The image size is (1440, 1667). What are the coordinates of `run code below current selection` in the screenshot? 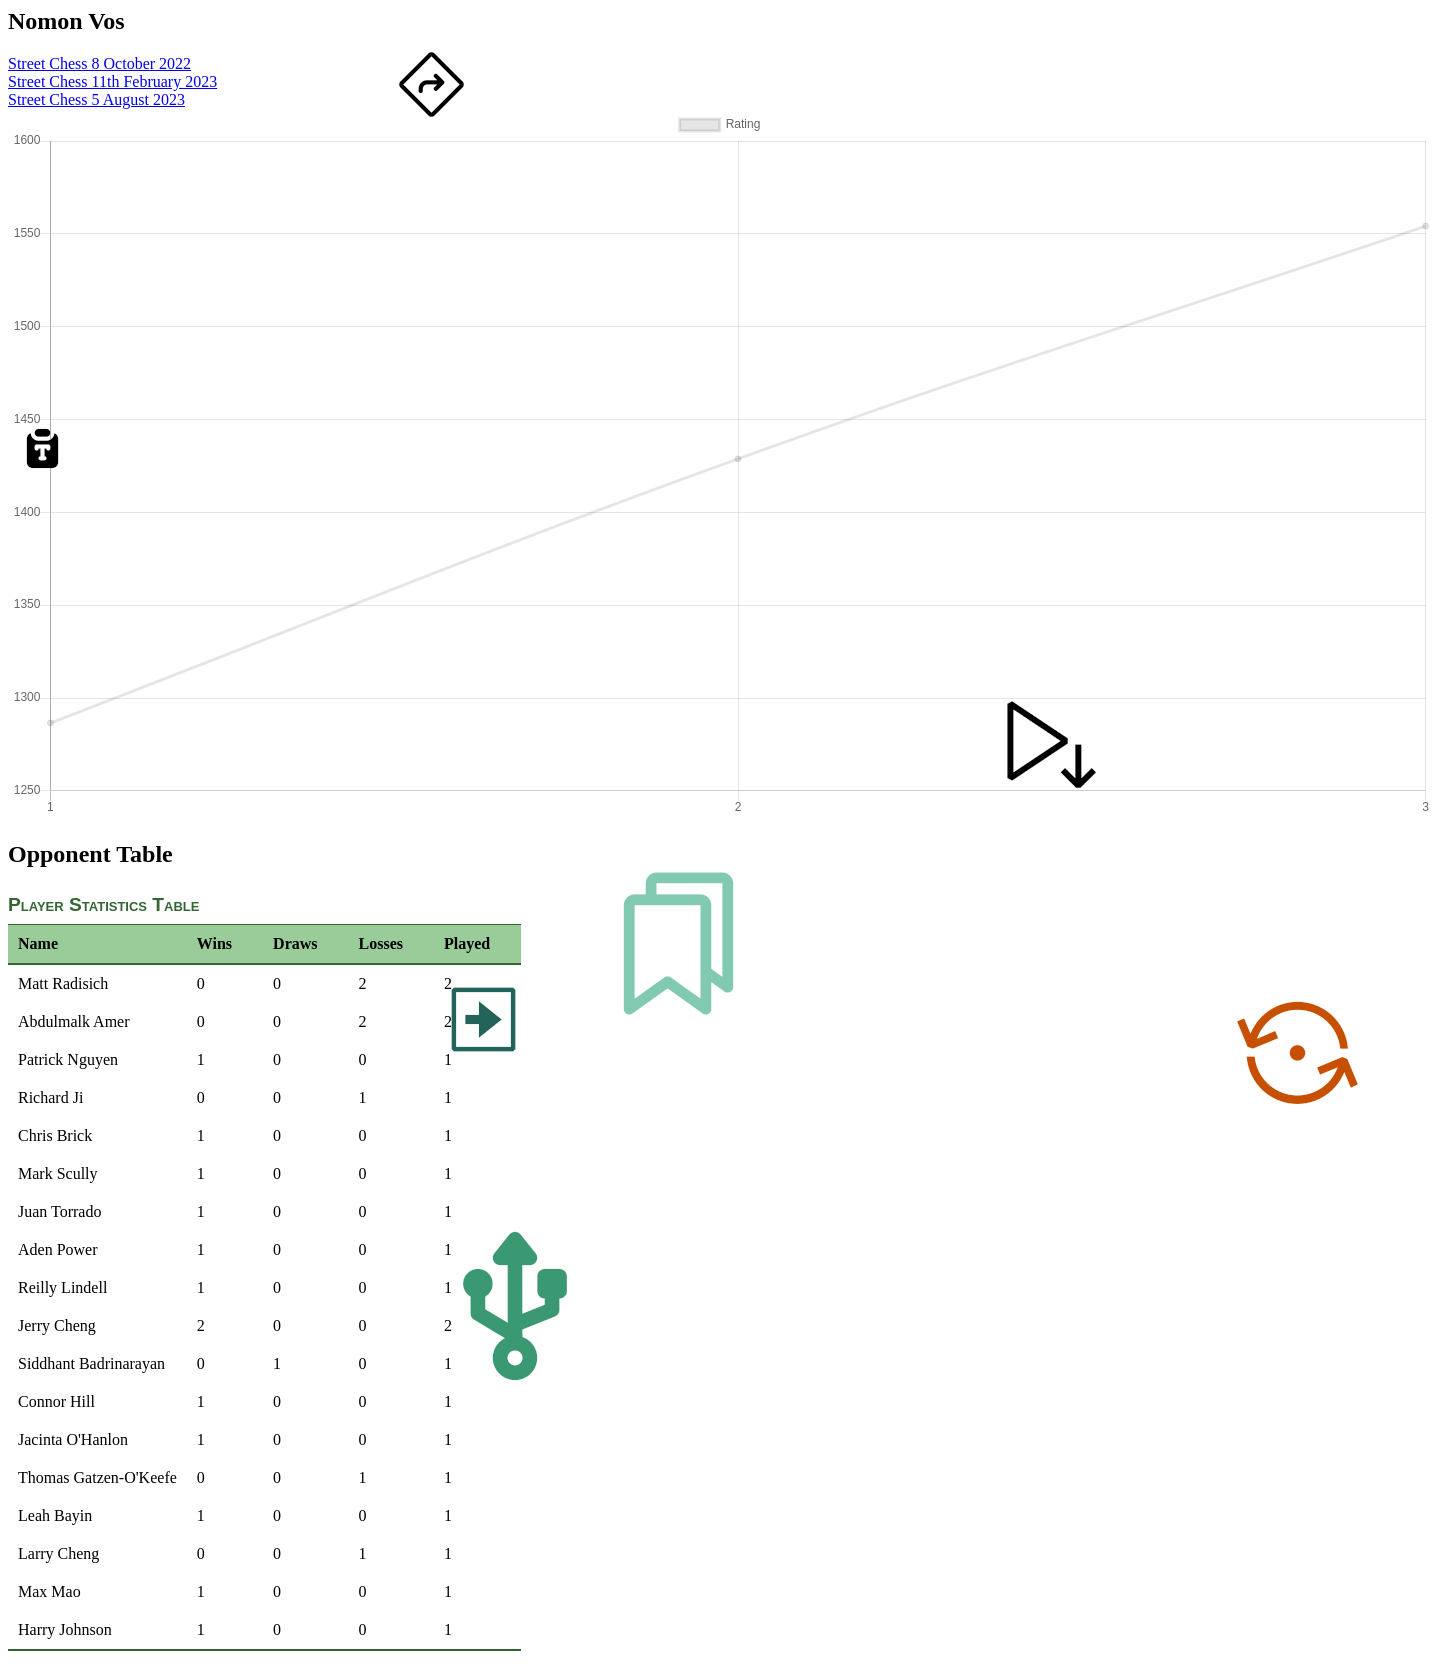 It's located at (1050, 744).